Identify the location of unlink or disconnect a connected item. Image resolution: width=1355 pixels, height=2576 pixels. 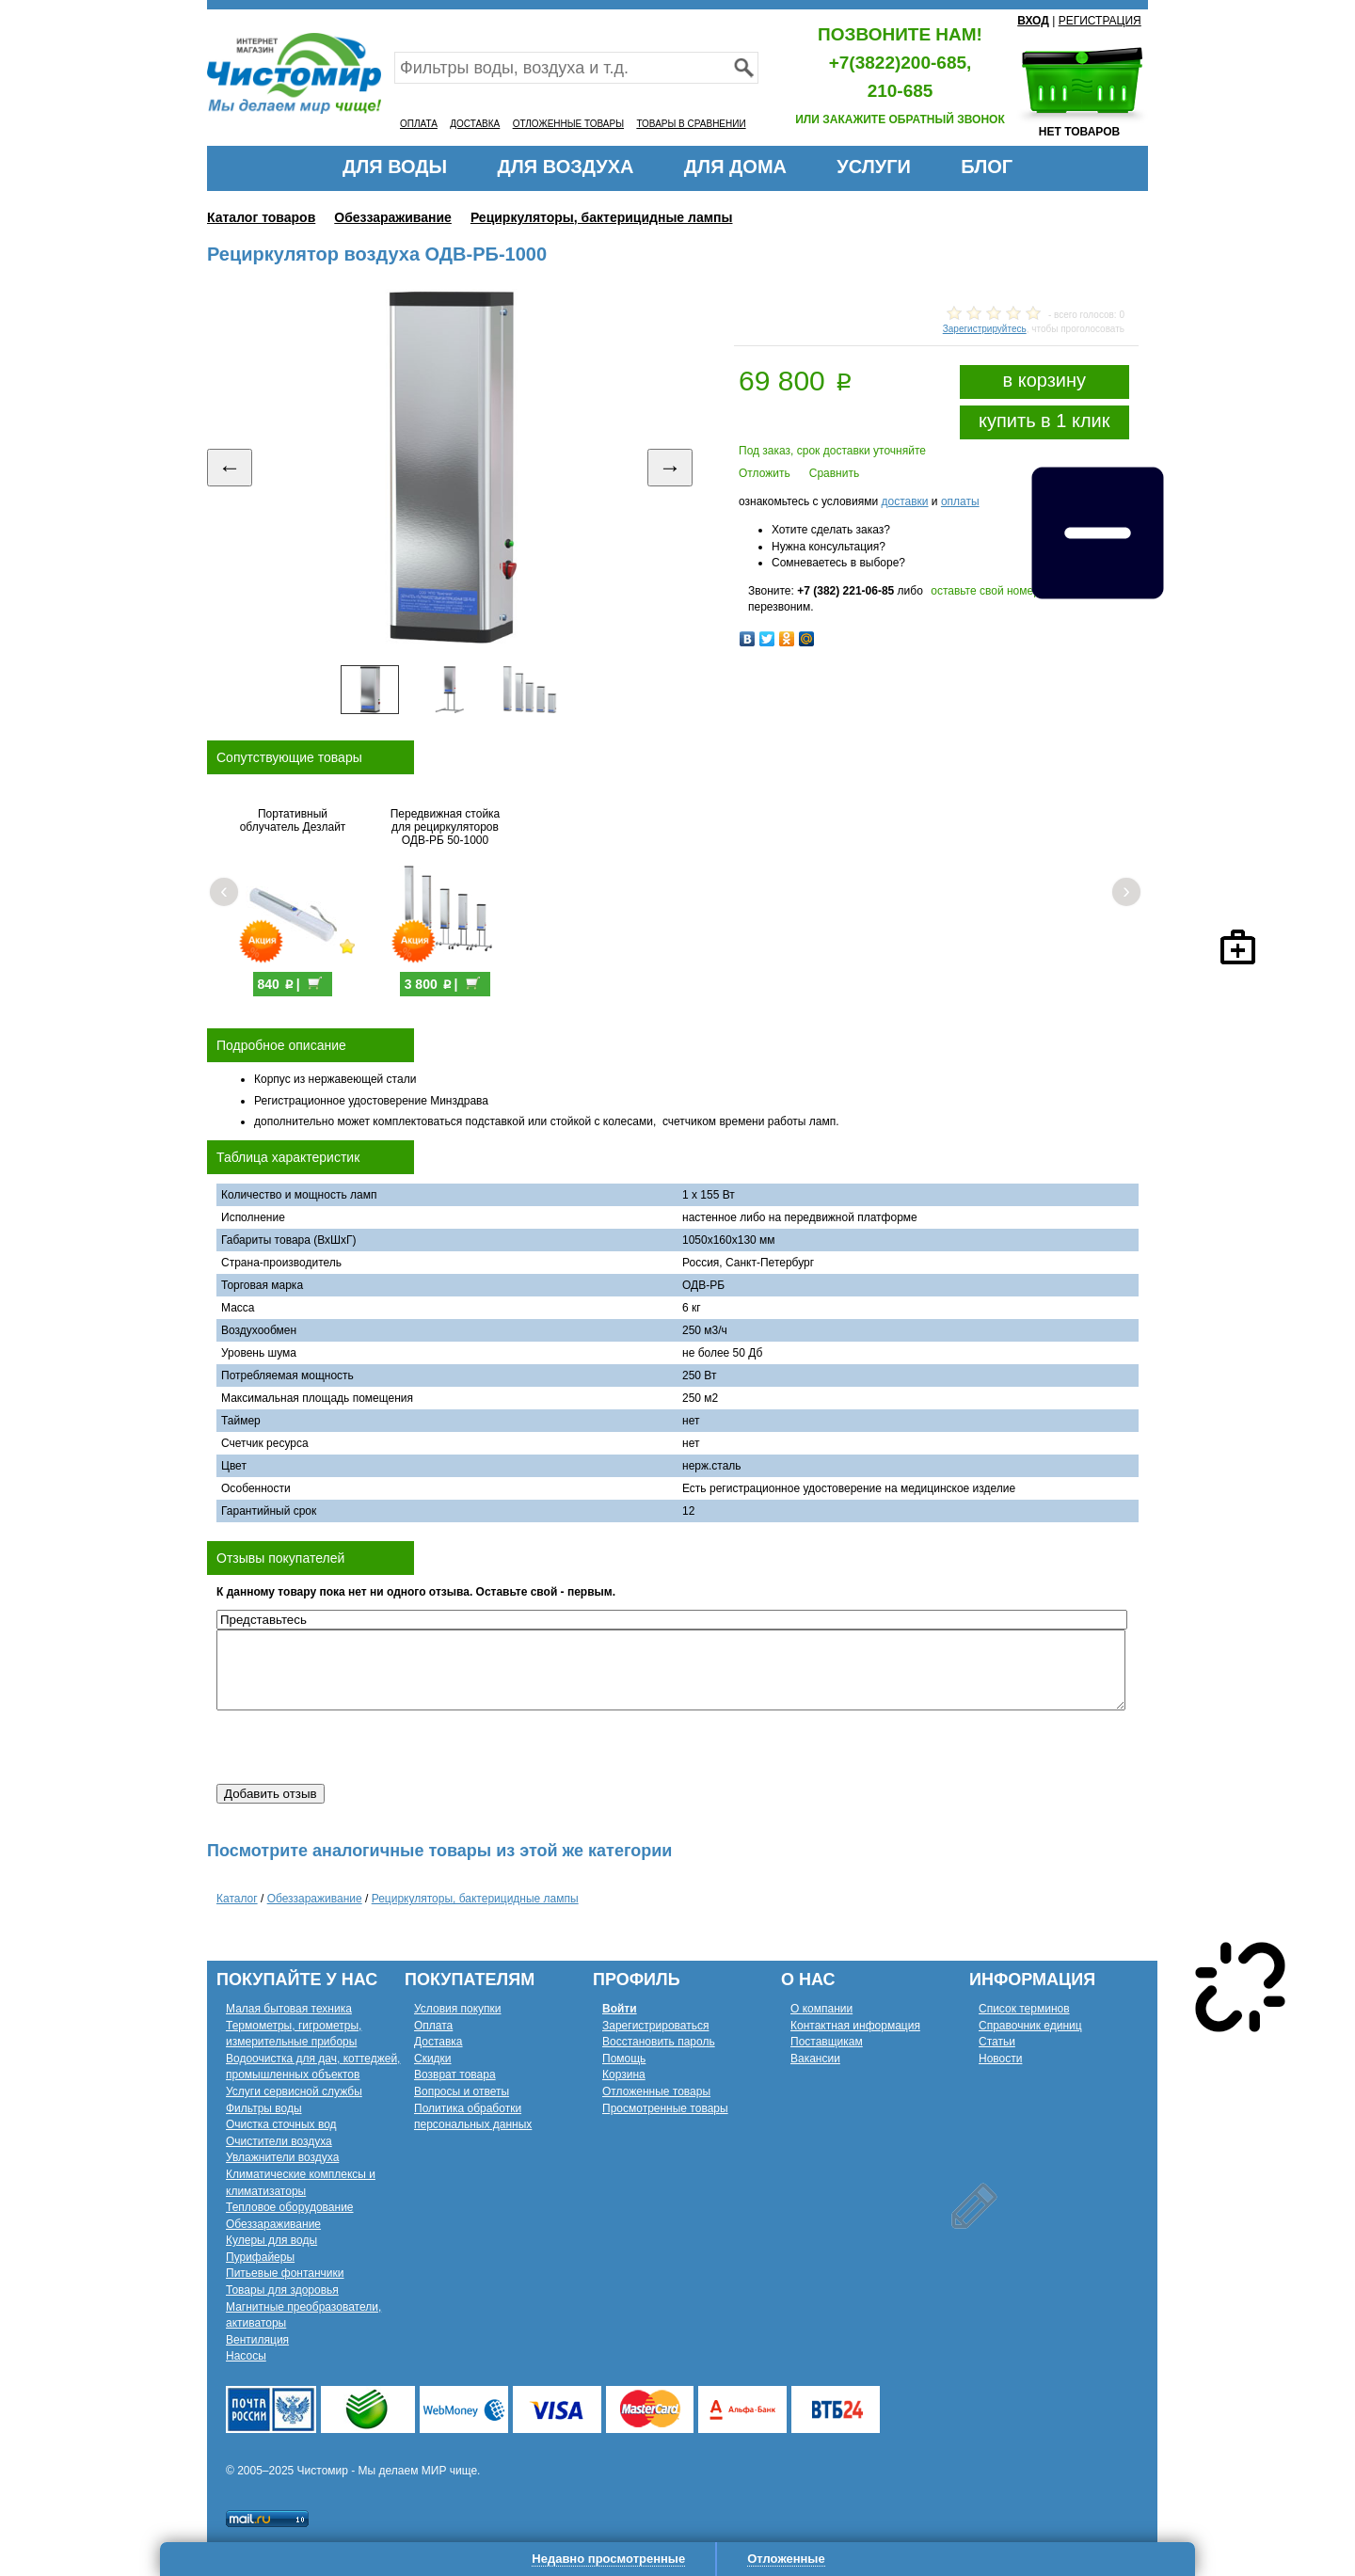
(1240, 1987).